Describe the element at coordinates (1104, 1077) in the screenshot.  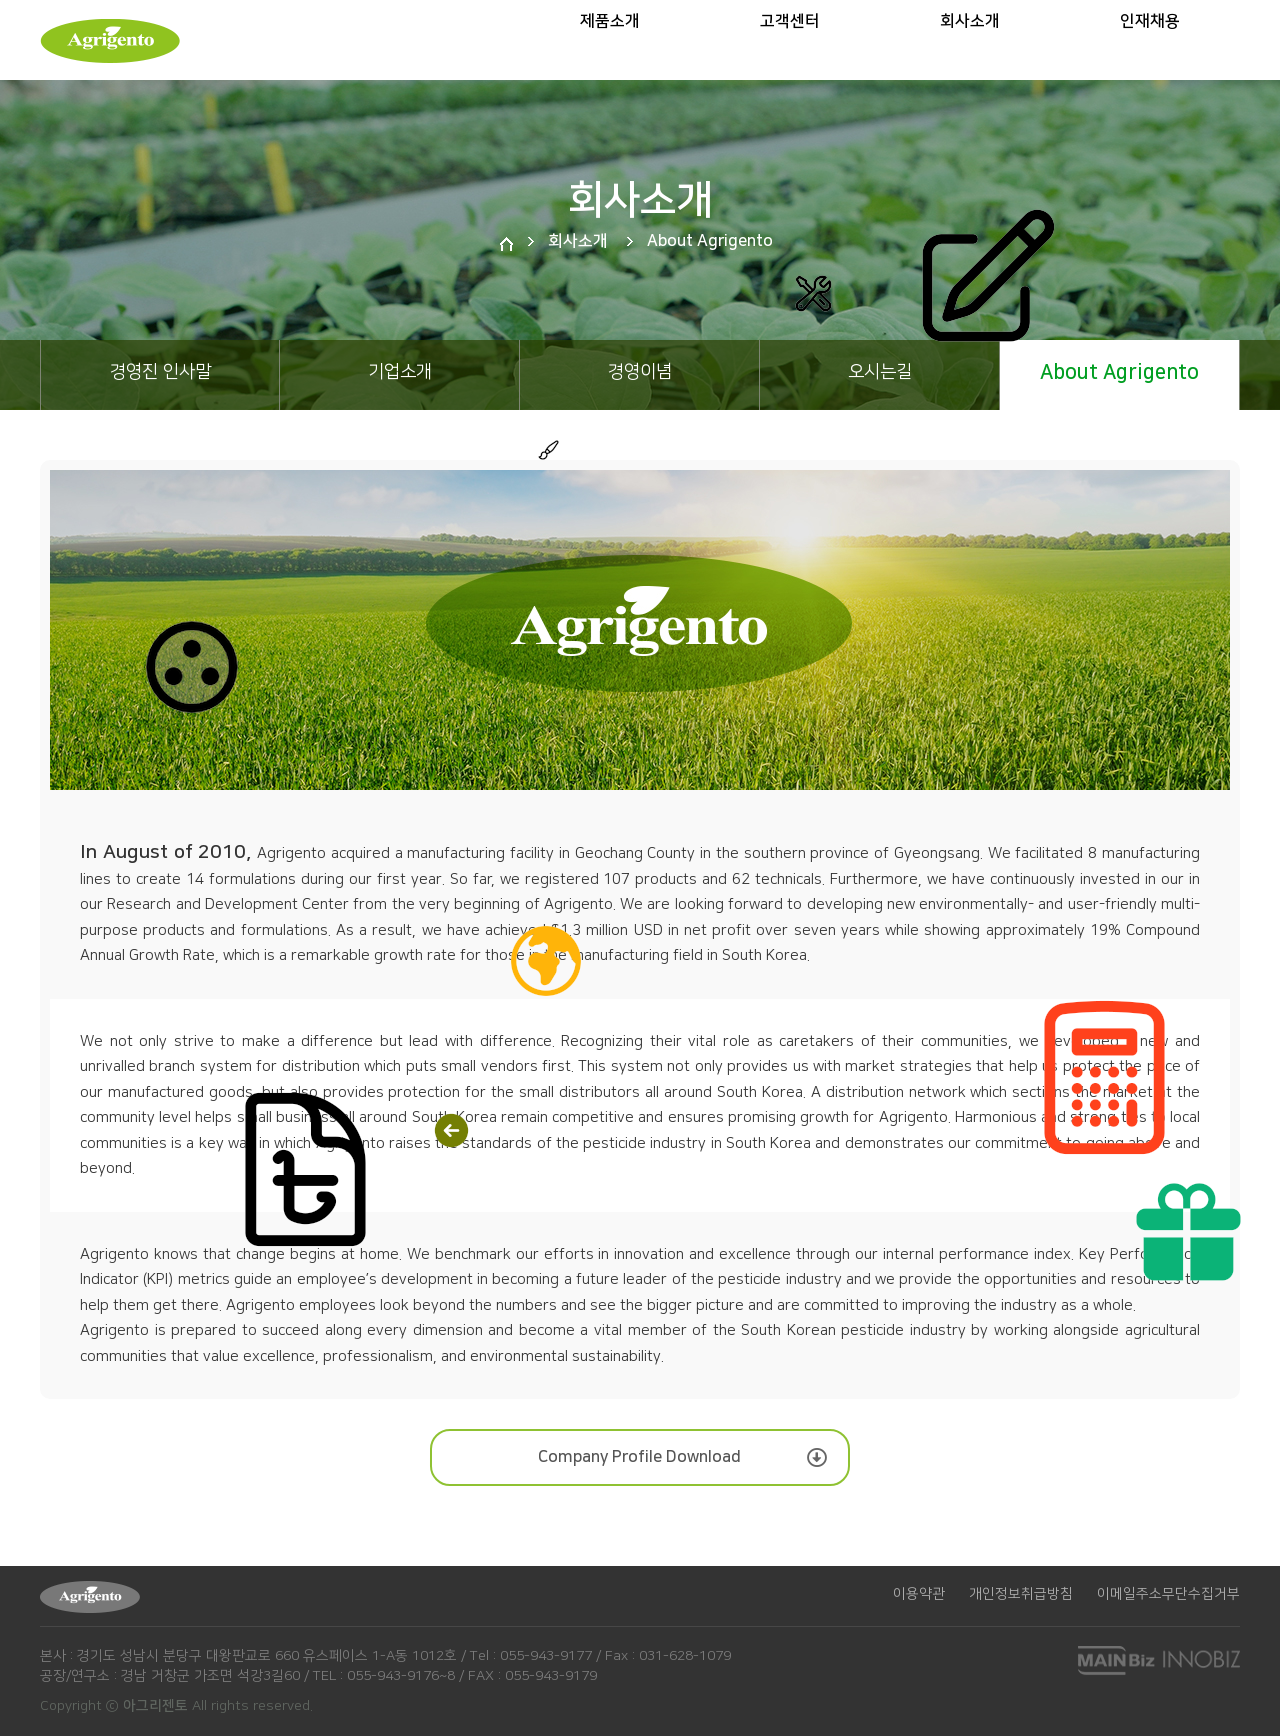
I see `open the calculator app` at that location.